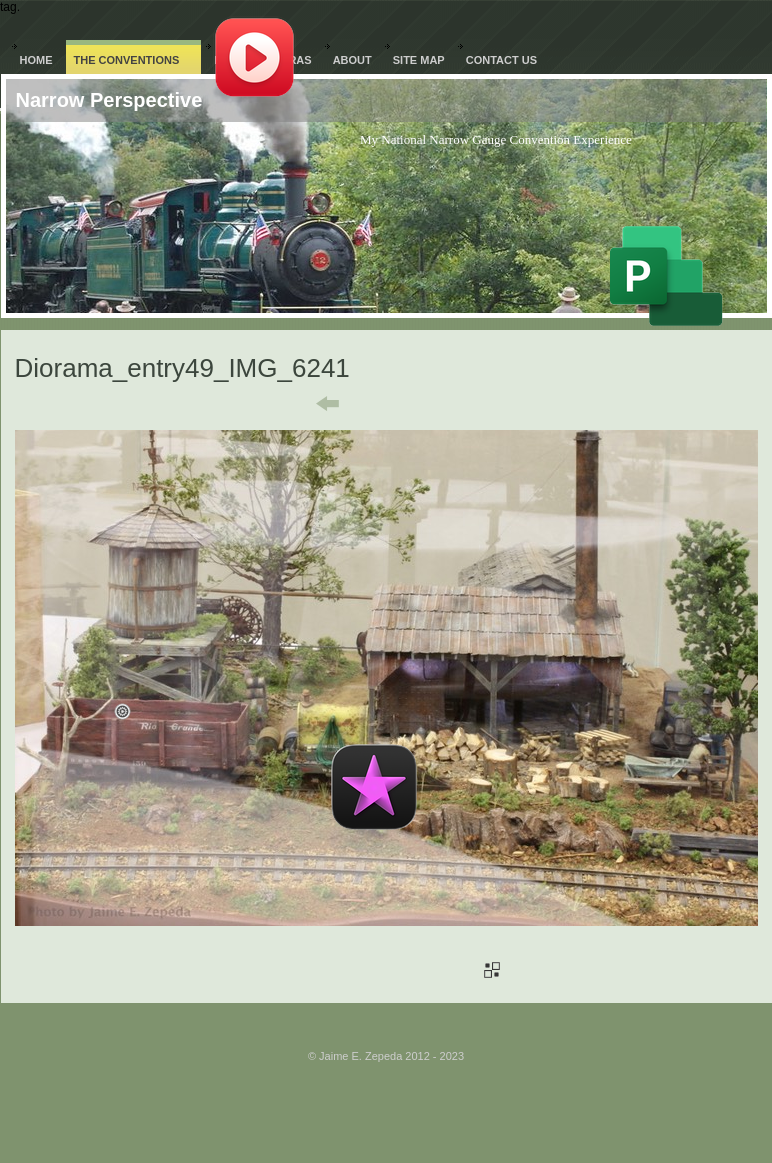 The width and height of the screenshot is (772, 1163). I want to click on open system preferences, so click(122, 711).